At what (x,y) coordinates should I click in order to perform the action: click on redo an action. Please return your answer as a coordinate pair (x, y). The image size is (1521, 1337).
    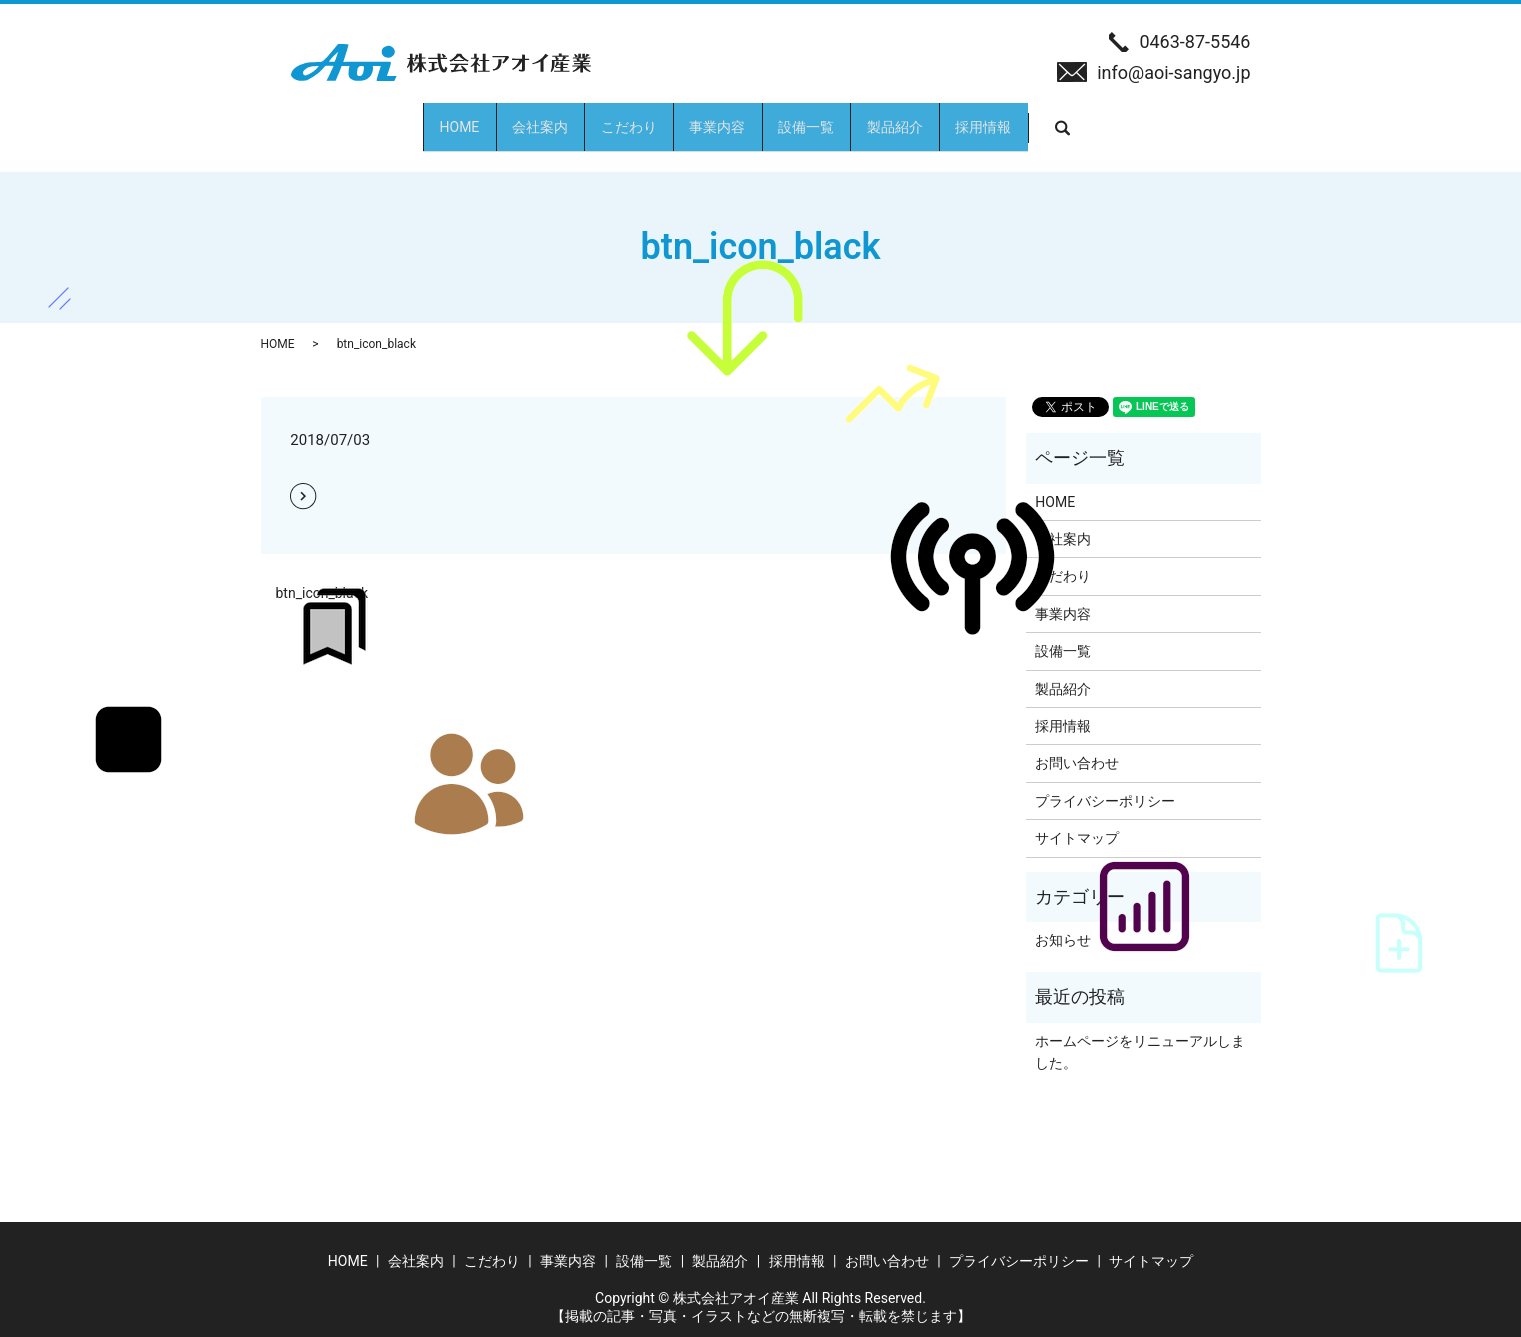
    Looking at the image, I should click on (745, 318).